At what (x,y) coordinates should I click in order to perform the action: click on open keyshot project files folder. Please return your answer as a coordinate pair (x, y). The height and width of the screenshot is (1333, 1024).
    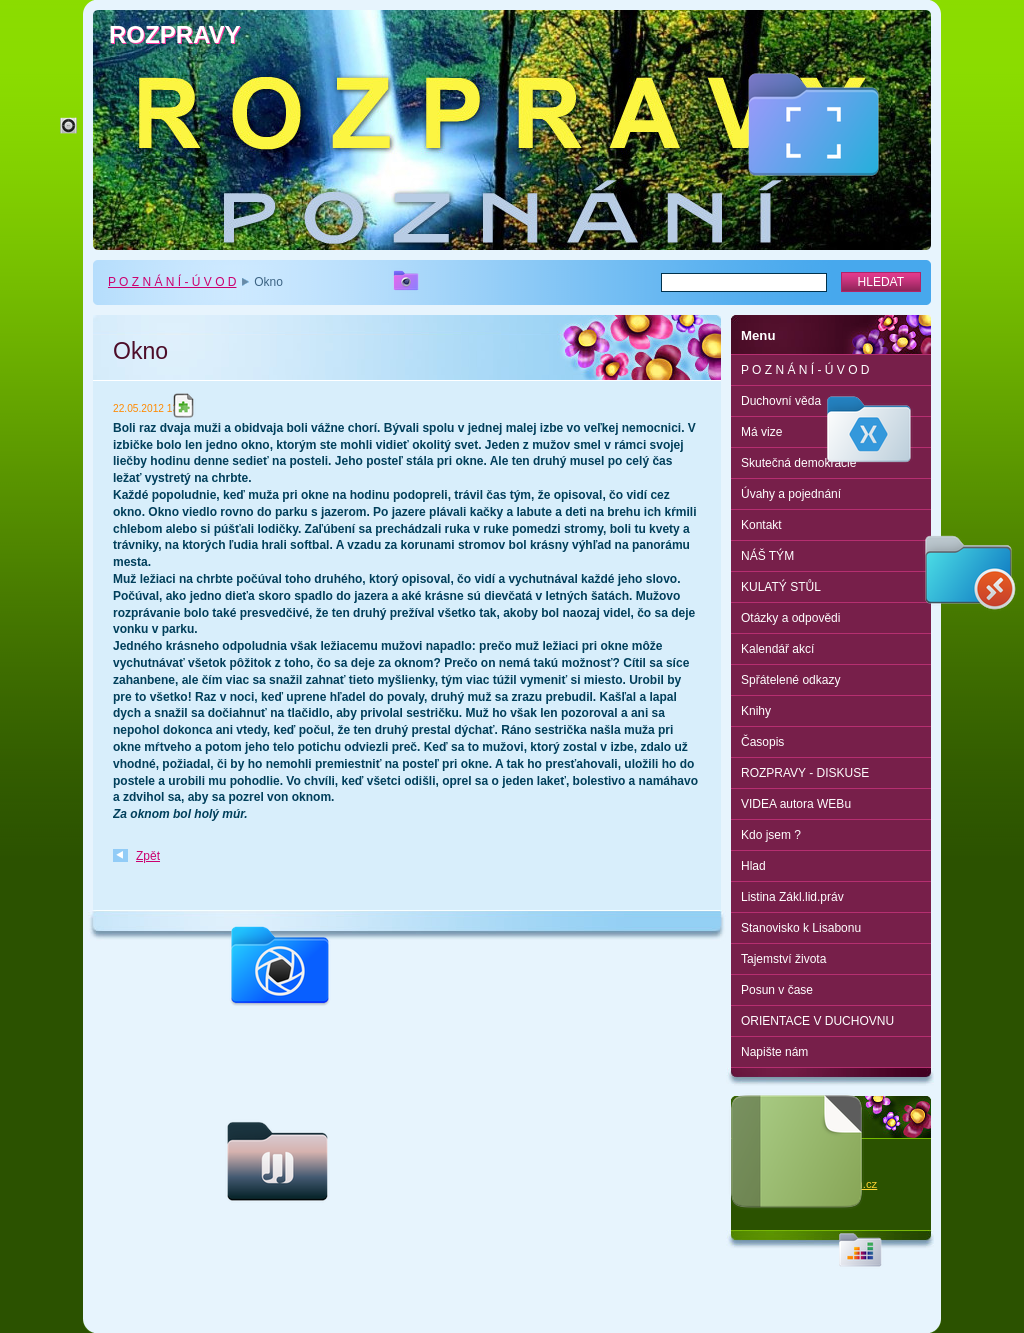
    Looking at the image, I should click on (279, 967).